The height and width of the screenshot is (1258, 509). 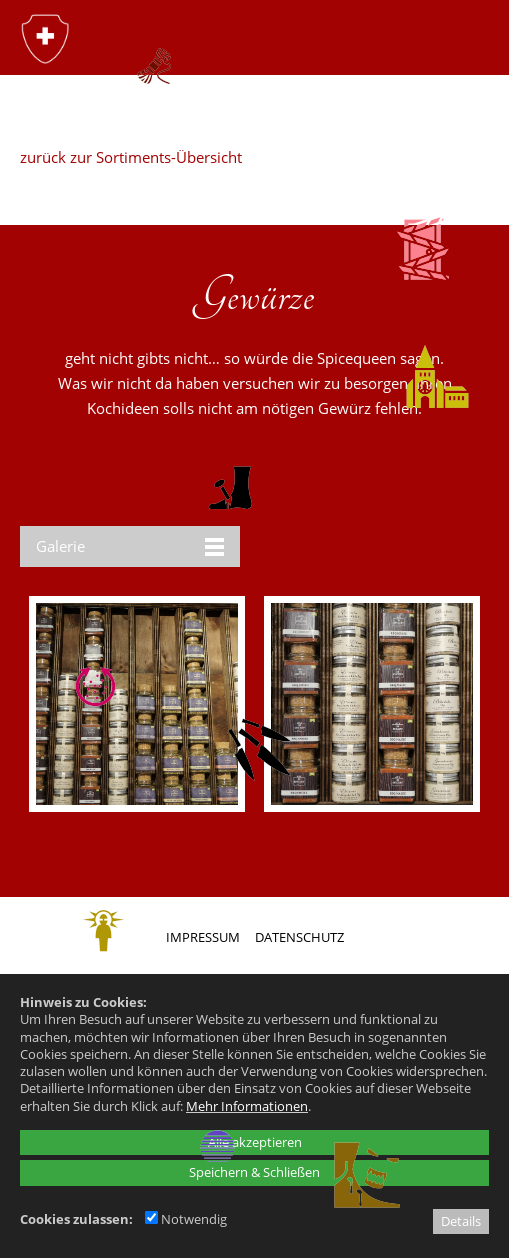 What do you see at coordinates (367, 1175) in the screenshot?
I see `vampire bite attack action in a game` at bounding box center [367, 1175].